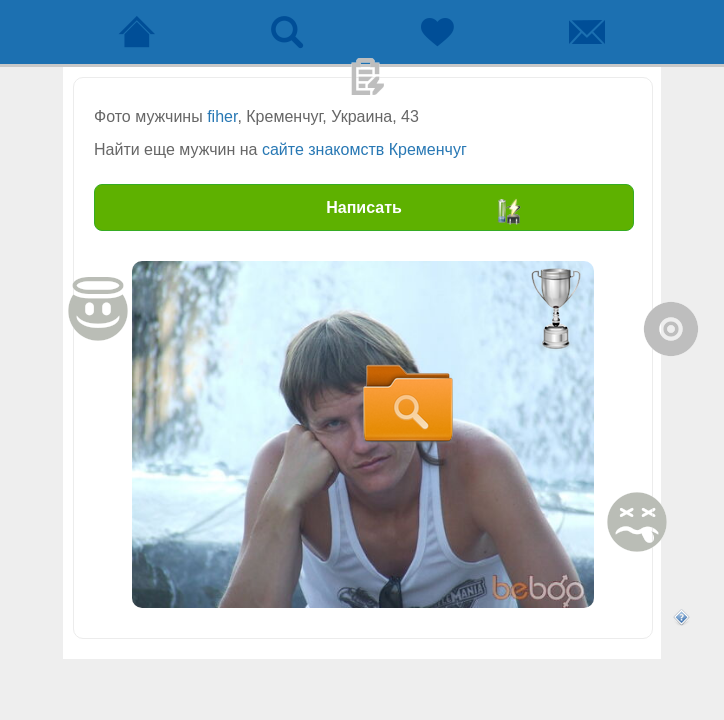  Describe the element at coordinates (408, 408) in the screenshot. I see `access saved search queries` at that location.